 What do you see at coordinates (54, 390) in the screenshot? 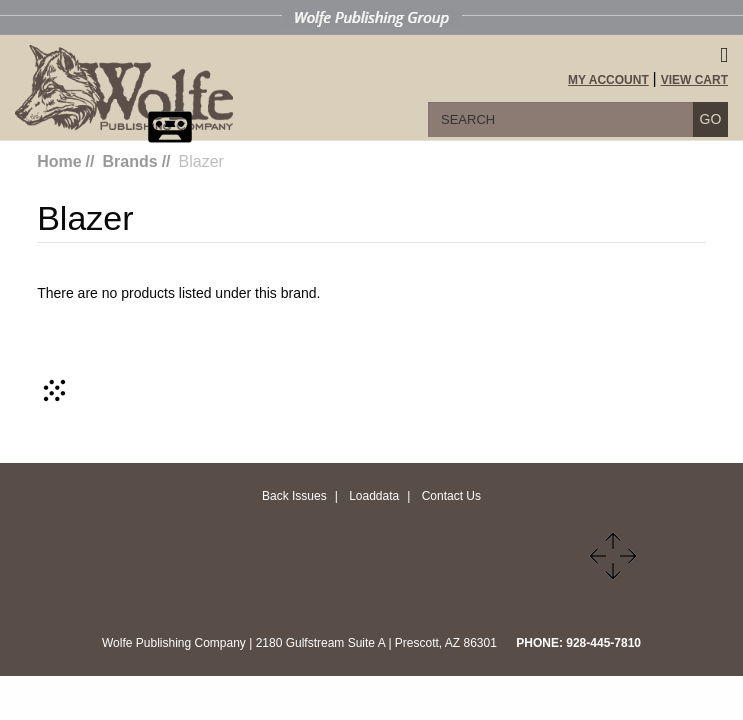
I see `adjust image grain or noise settings` at bounding box center [54, 390].